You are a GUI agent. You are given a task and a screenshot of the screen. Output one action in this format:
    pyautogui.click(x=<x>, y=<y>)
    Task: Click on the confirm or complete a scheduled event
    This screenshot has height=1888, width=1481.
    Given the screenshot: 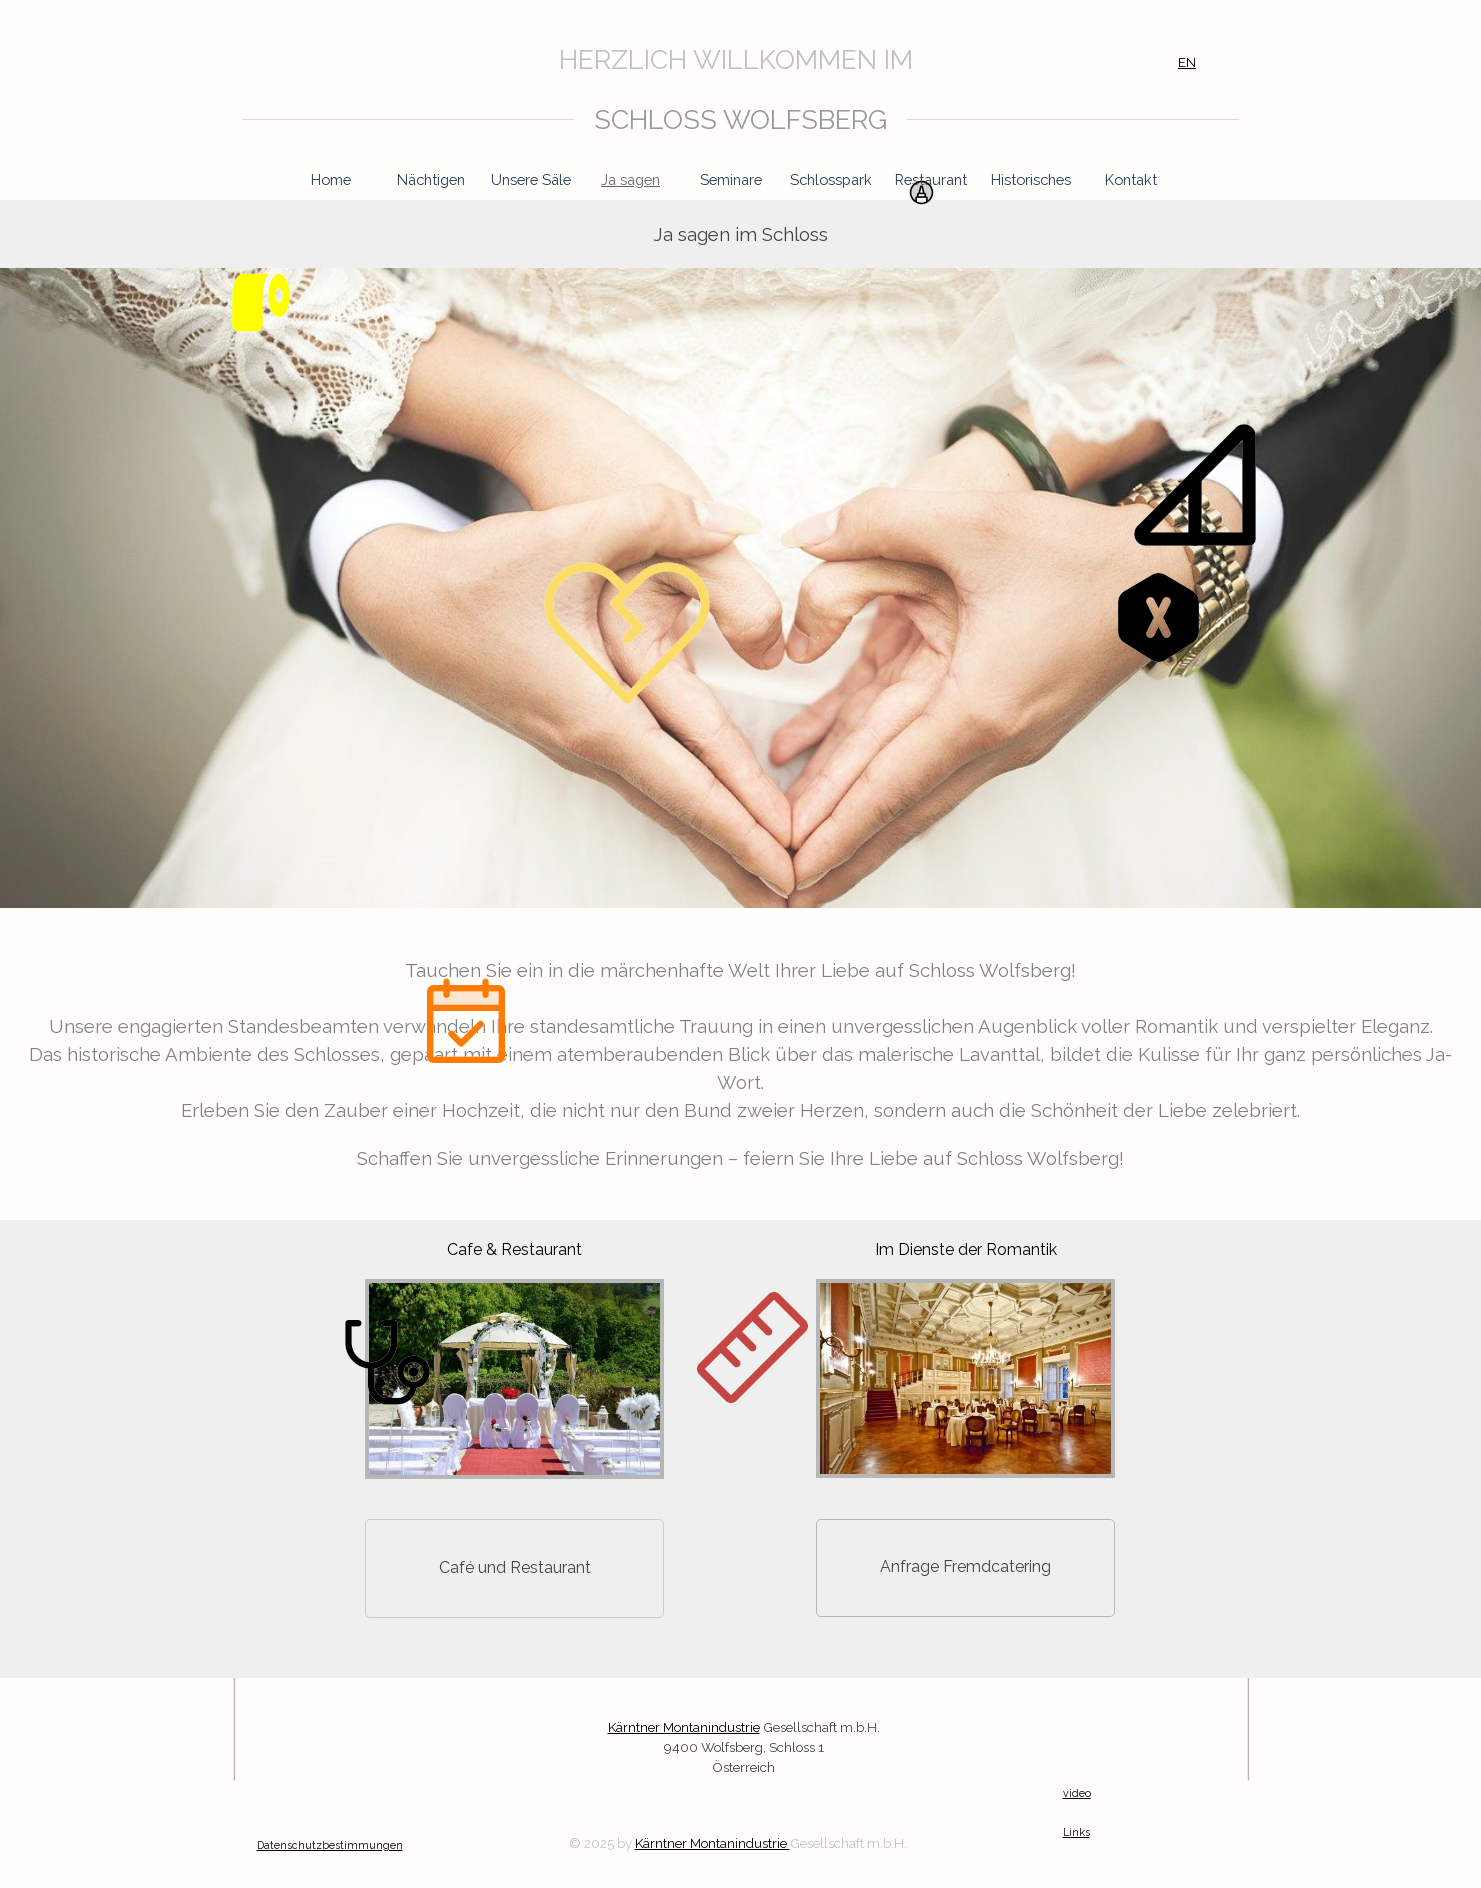 What is the action you would take?
    pyautogui.click(x=466, y=1024)
    